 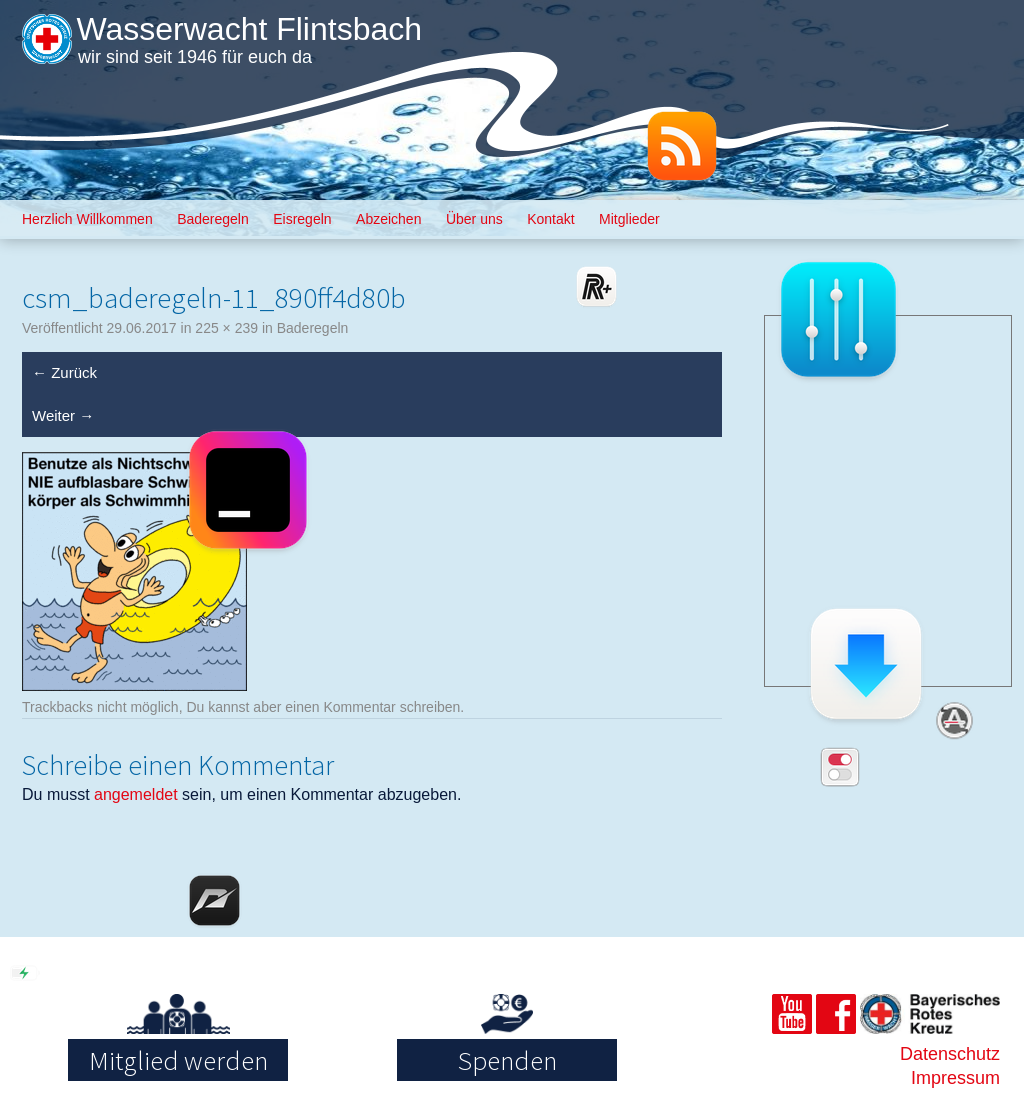 What do you see at coordinates (214, 900) in the screenshot?
I see `launch need for speed shift racing game` at bounding box center [214, 900].